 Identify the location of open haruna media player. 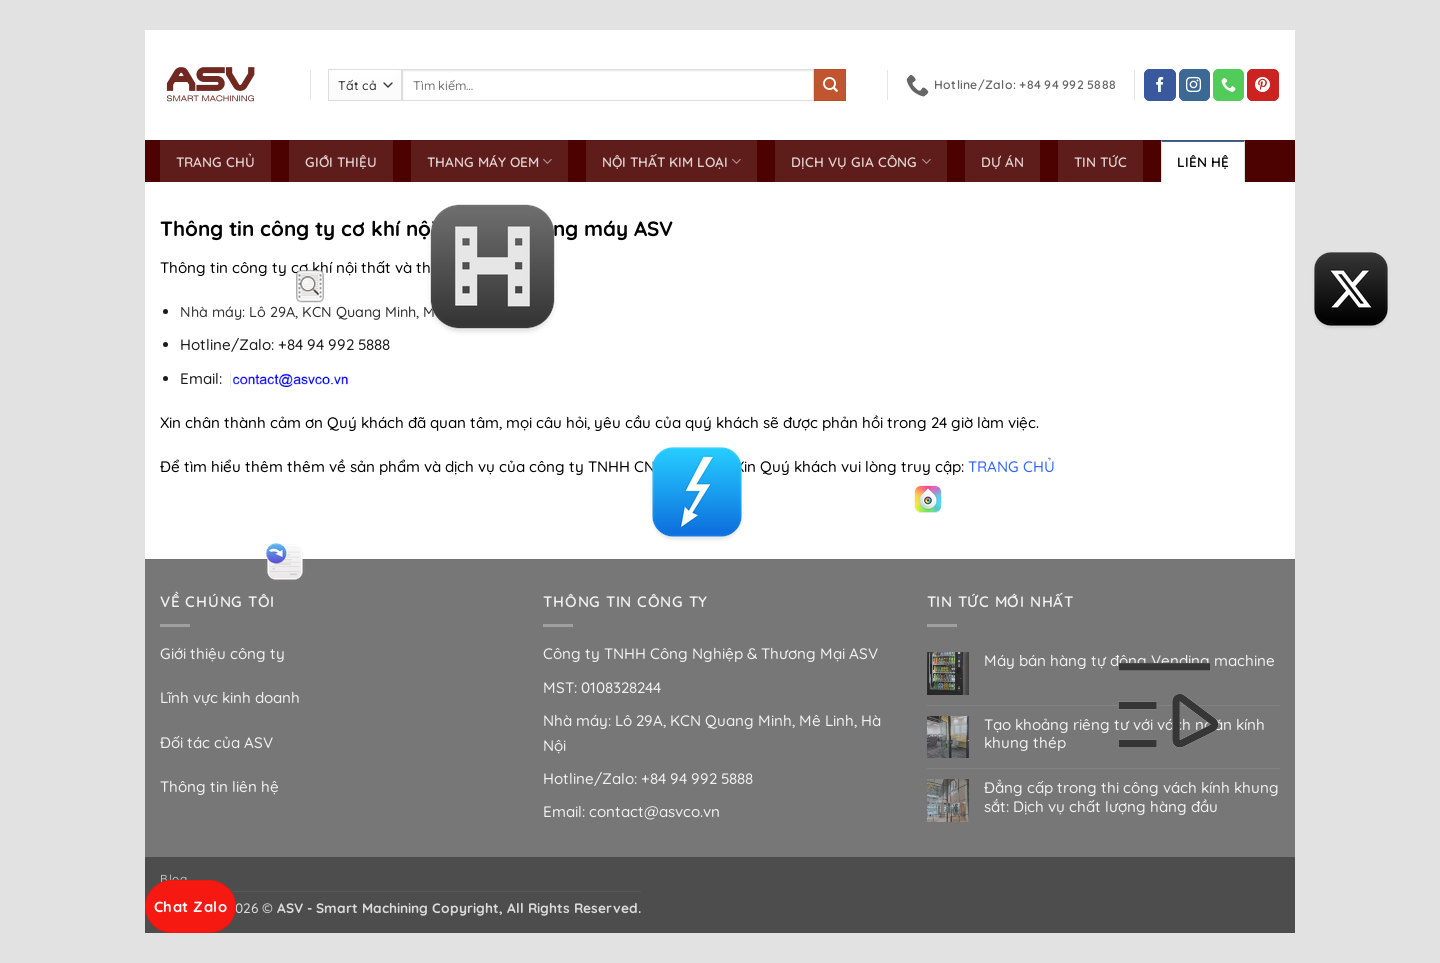
(492, 266).